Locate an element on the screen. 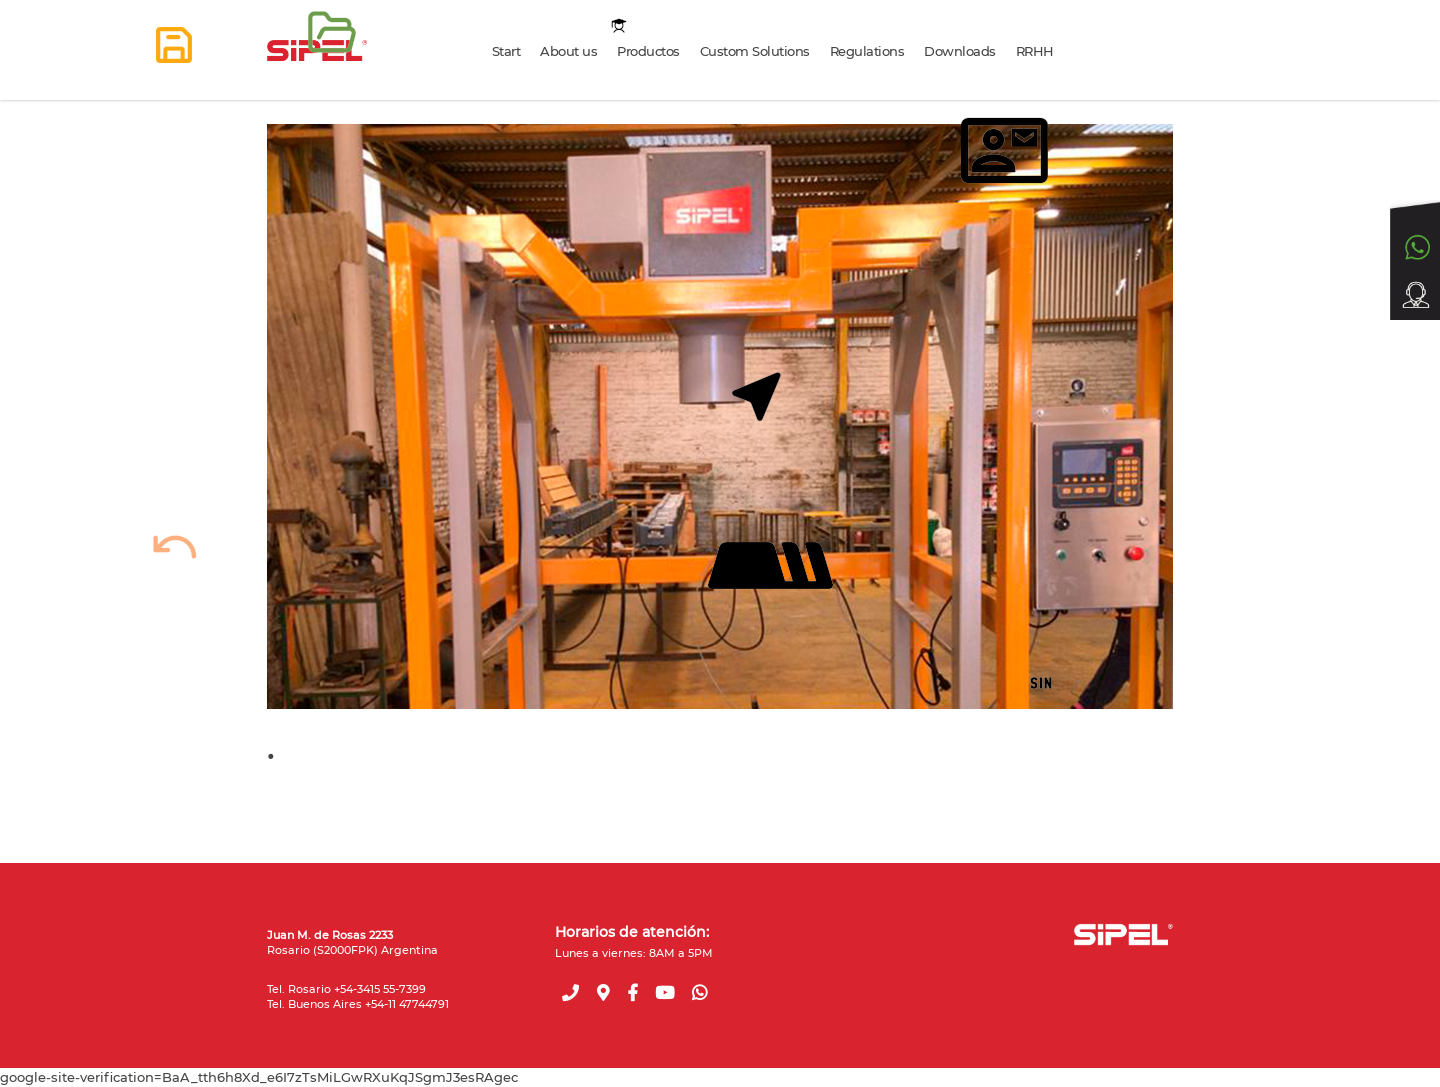 The width and height of the screenshot is (1440, 1087). access sine function in calculator is located at coordinates (1041, 683).